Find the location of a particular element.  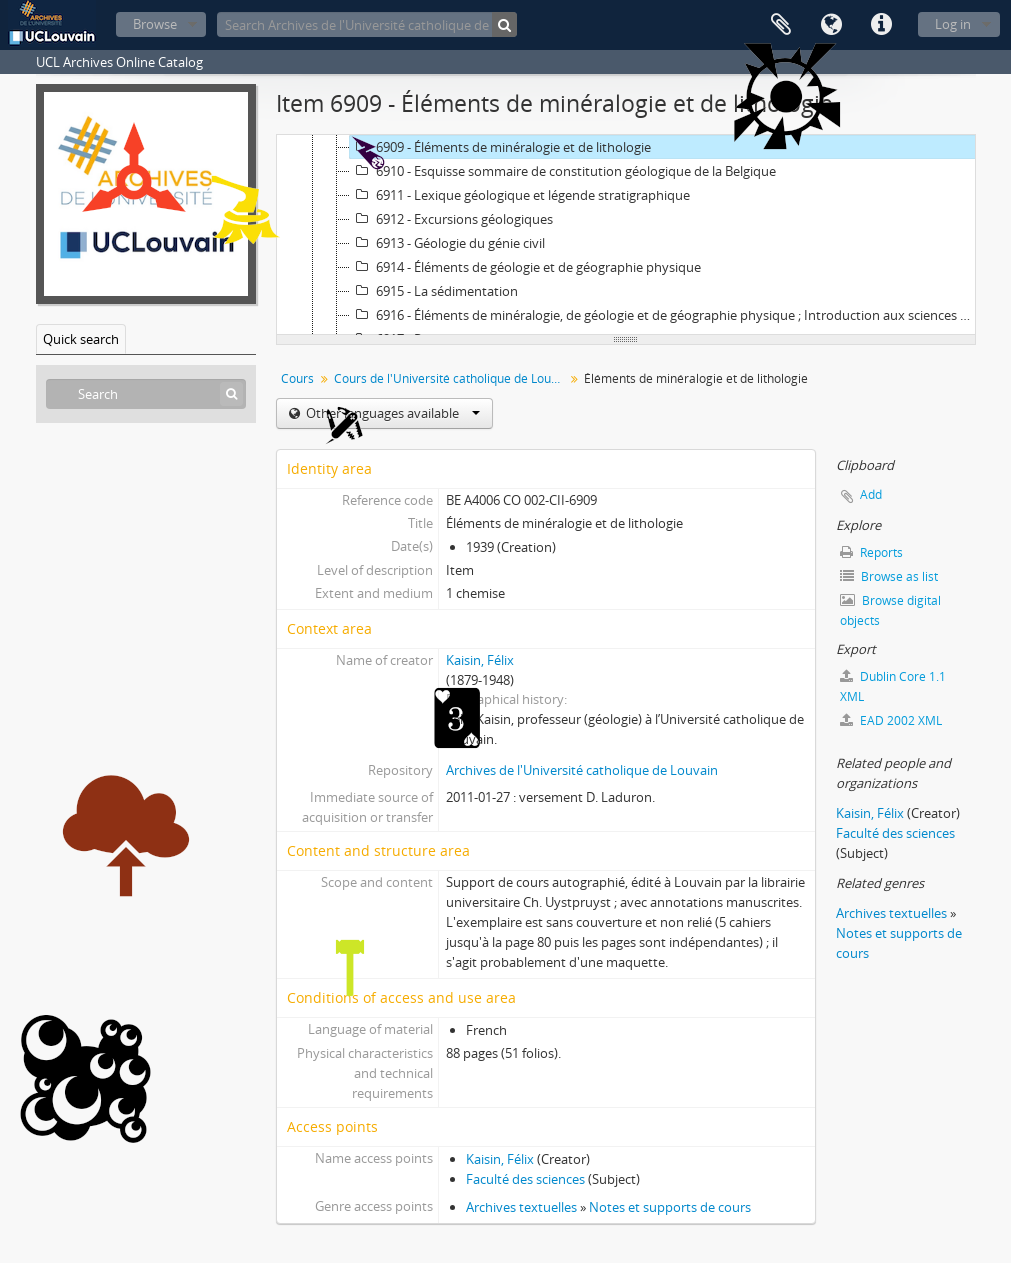

indicates foam or bubbles effect in game is located at coordinates (84, 1080).